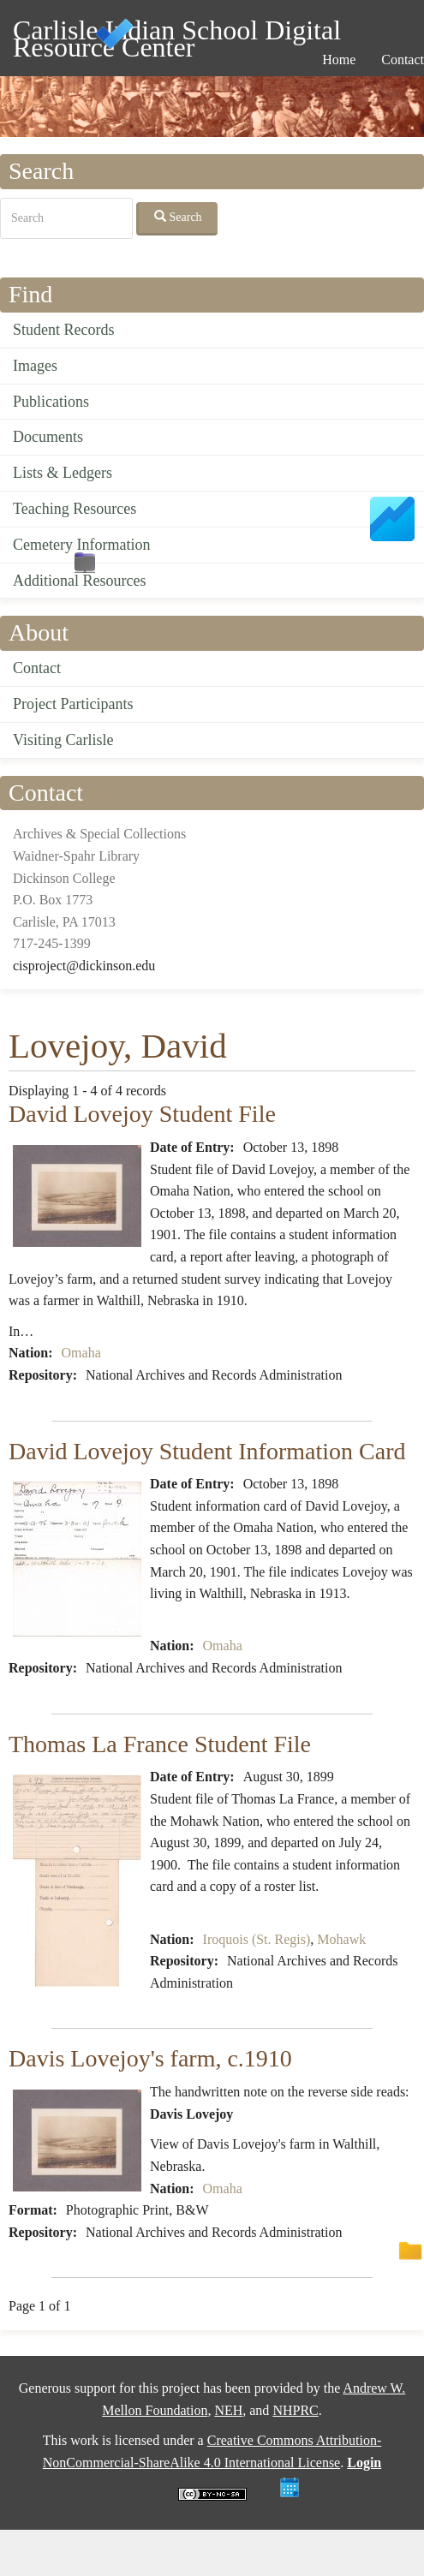 The width and height of the screenshot is (424, 2576). I want to click on open the tasks app, so click(114, 33).